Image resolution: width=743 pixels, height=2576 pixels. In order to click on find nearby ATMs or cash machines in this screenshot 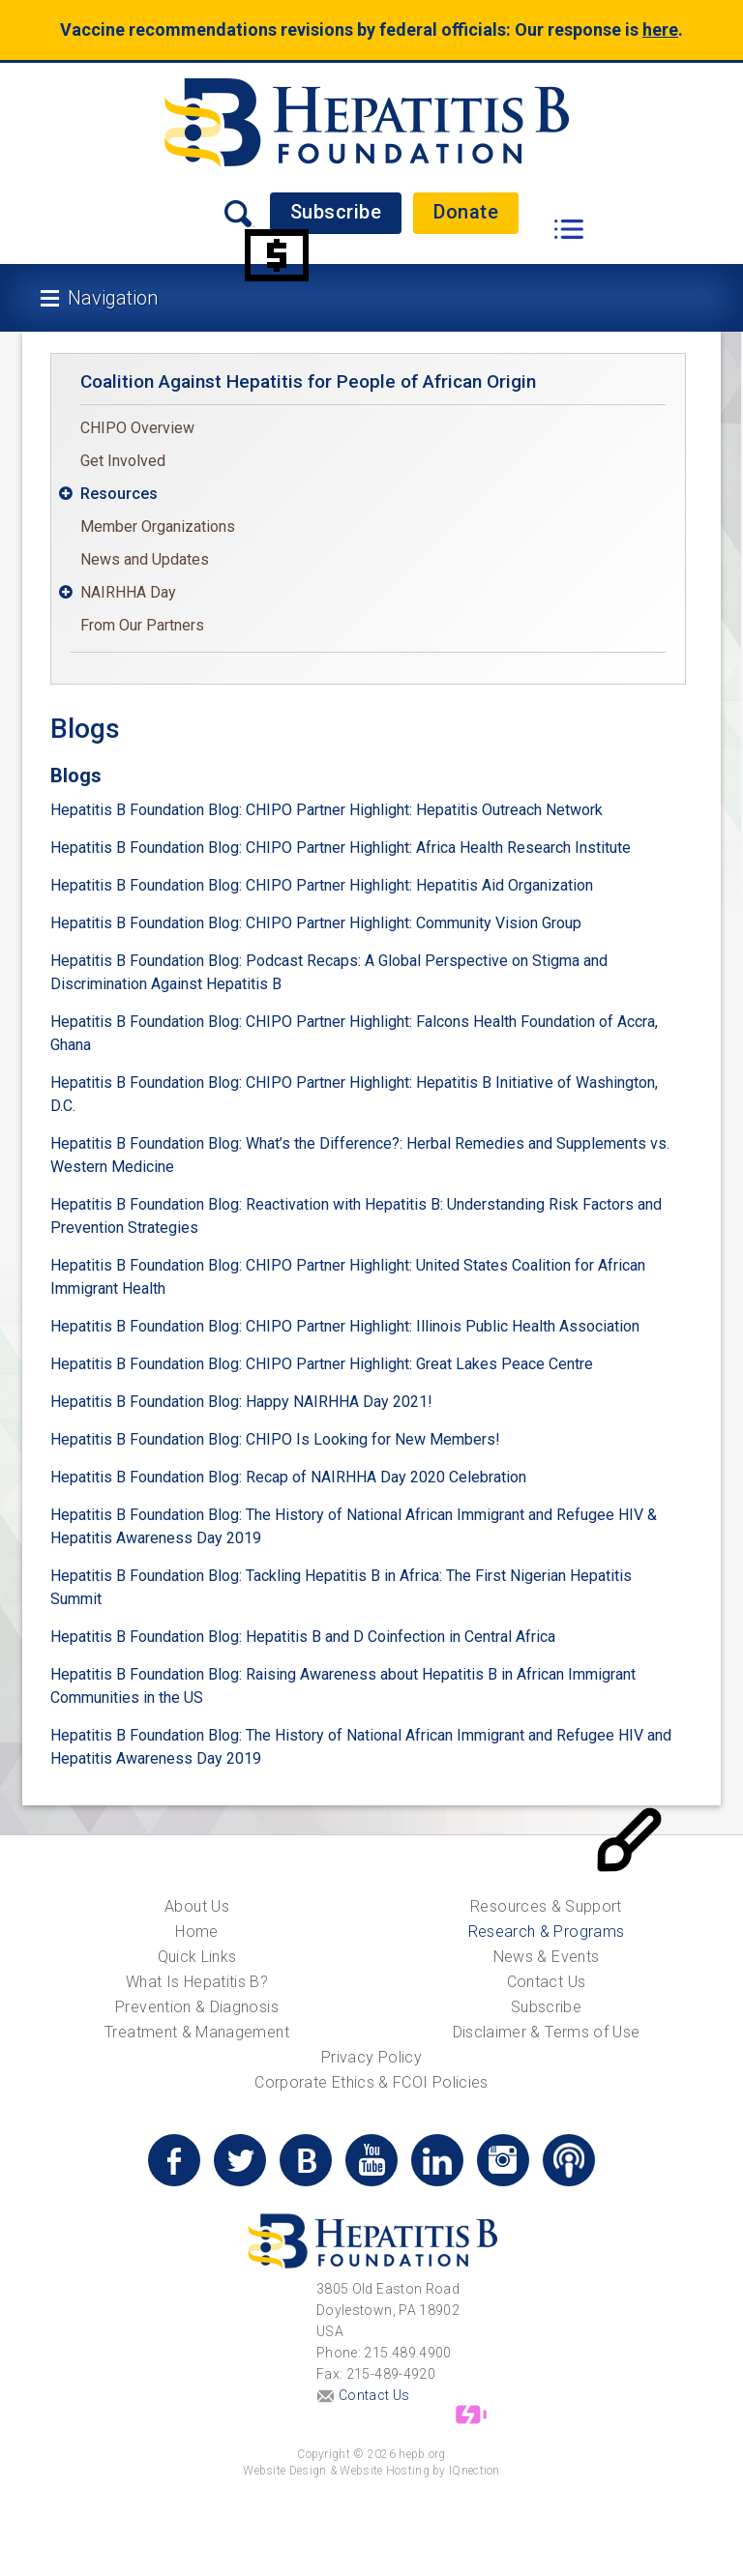, I will do `click(277, 255)`.